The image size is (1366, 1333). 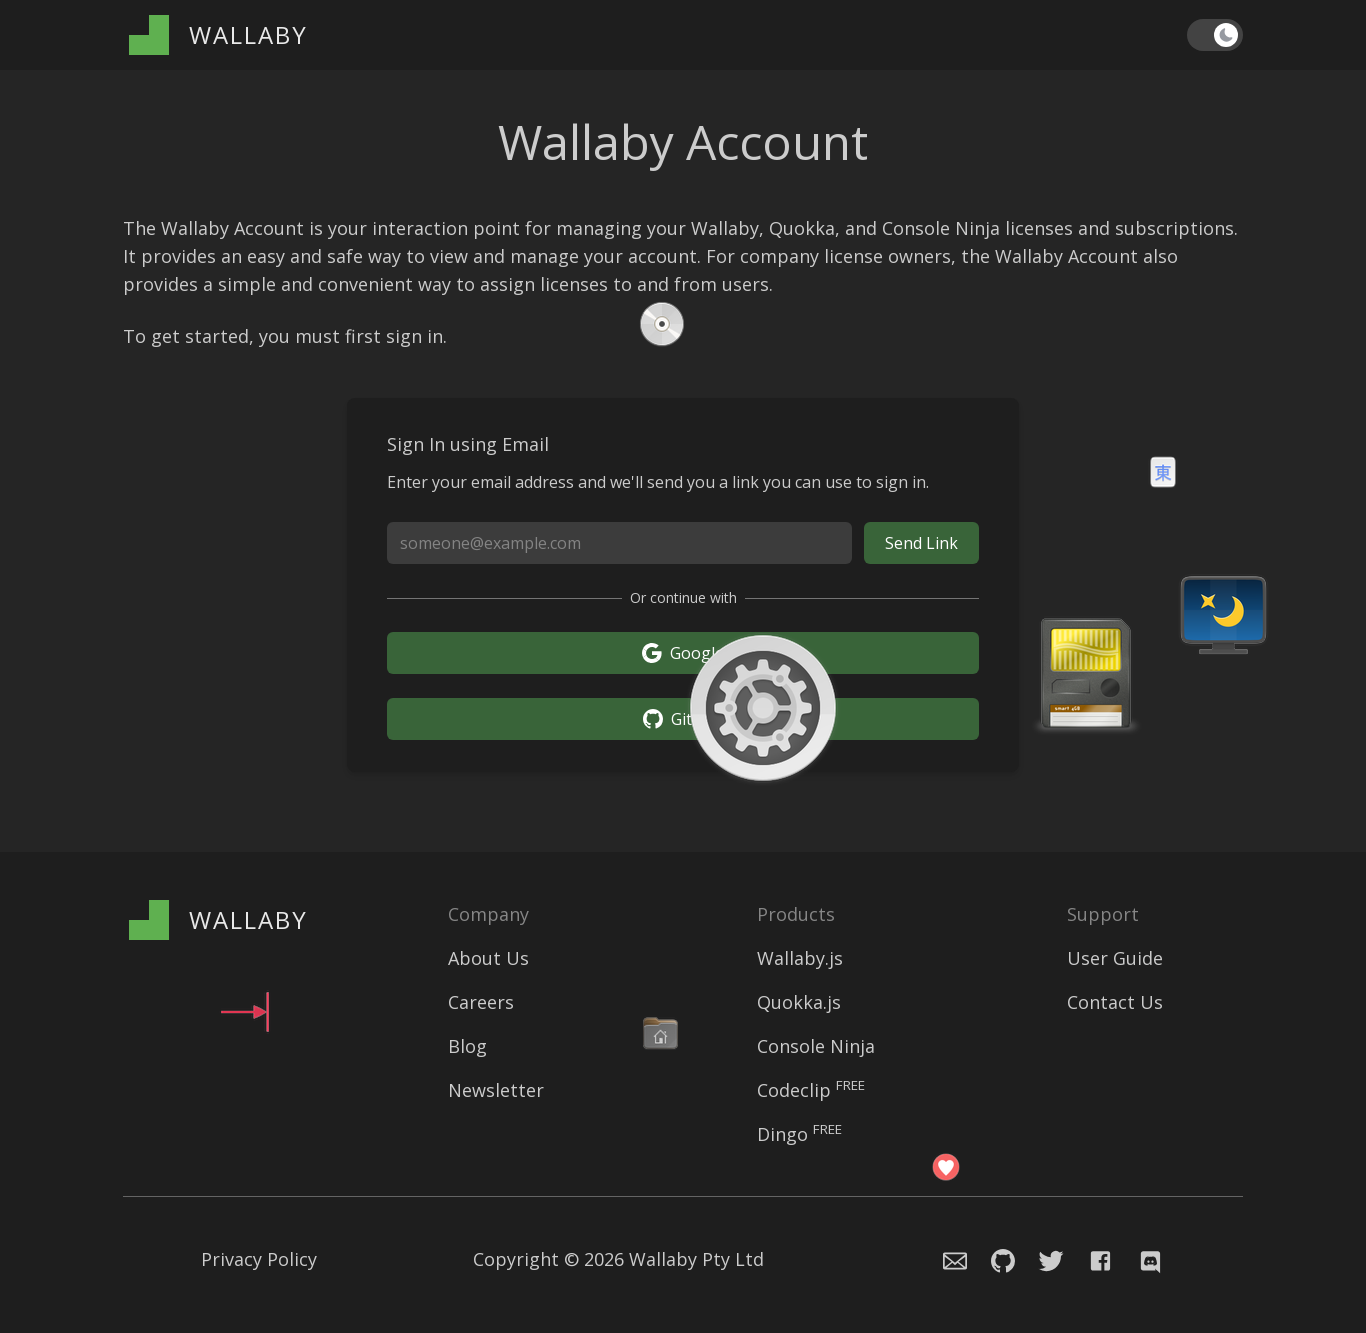 I want to click on access your home folder, so click(x=660, y=1032).